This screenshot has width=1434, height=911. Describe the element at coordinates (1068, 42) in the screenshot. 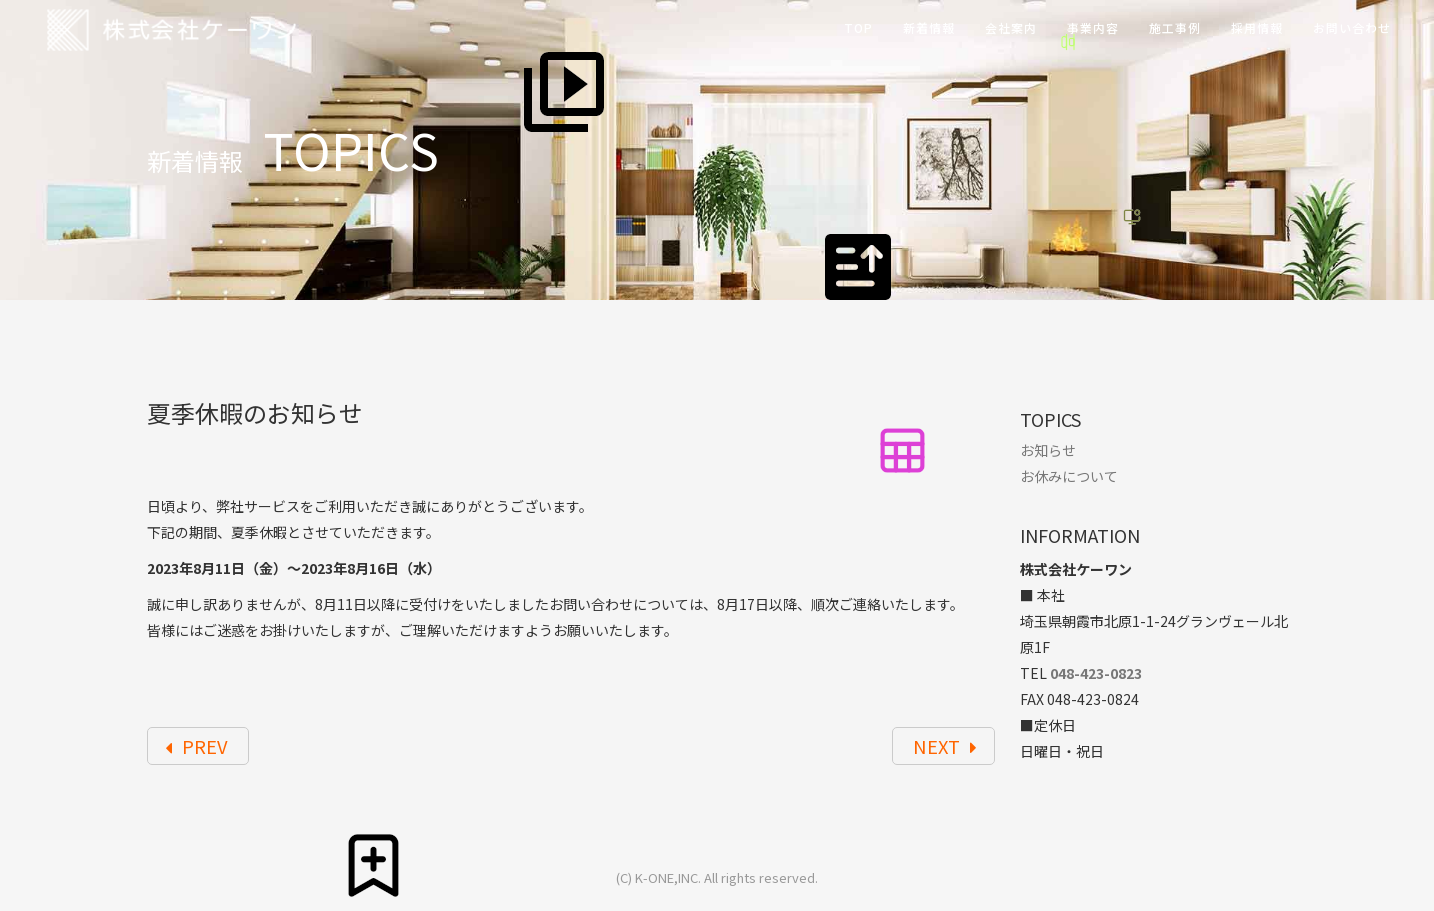

I see `distribute objects horizontally from the end` at that location.